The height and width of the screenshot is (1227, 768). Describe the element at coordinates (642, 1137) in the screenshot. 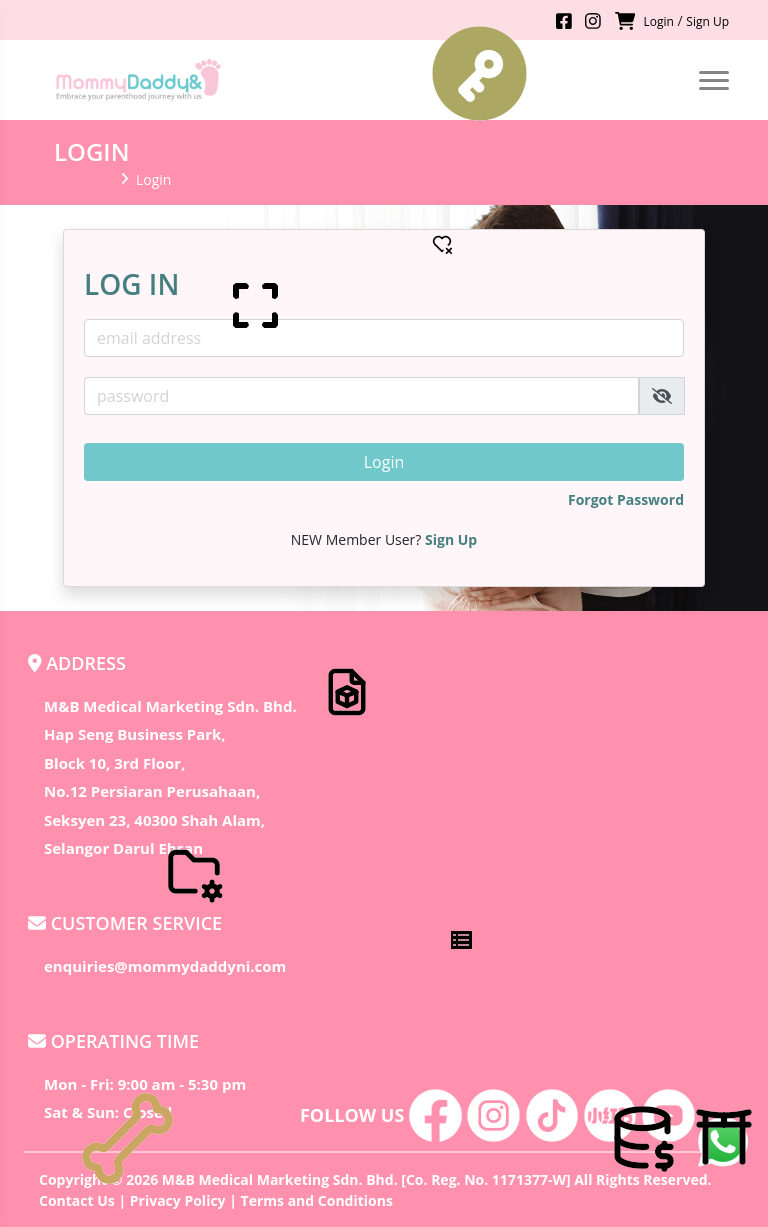

I see `view database pricing or costs` at that location.